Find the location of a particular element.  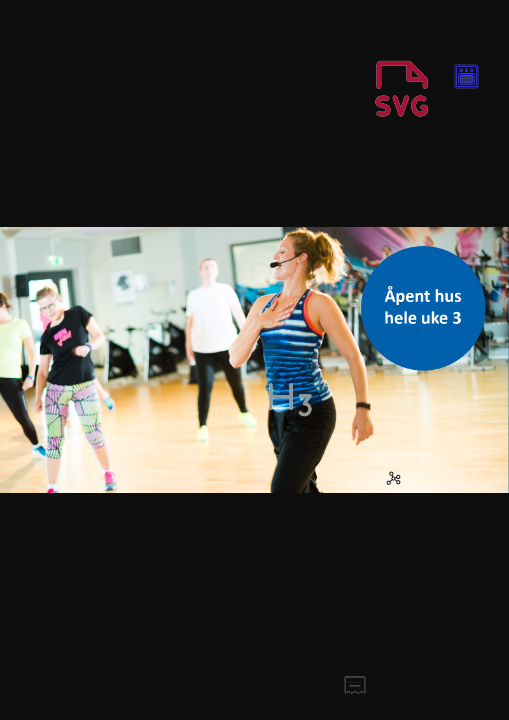

view purchase receipt or transaction history is located at coordinates (355, 685).